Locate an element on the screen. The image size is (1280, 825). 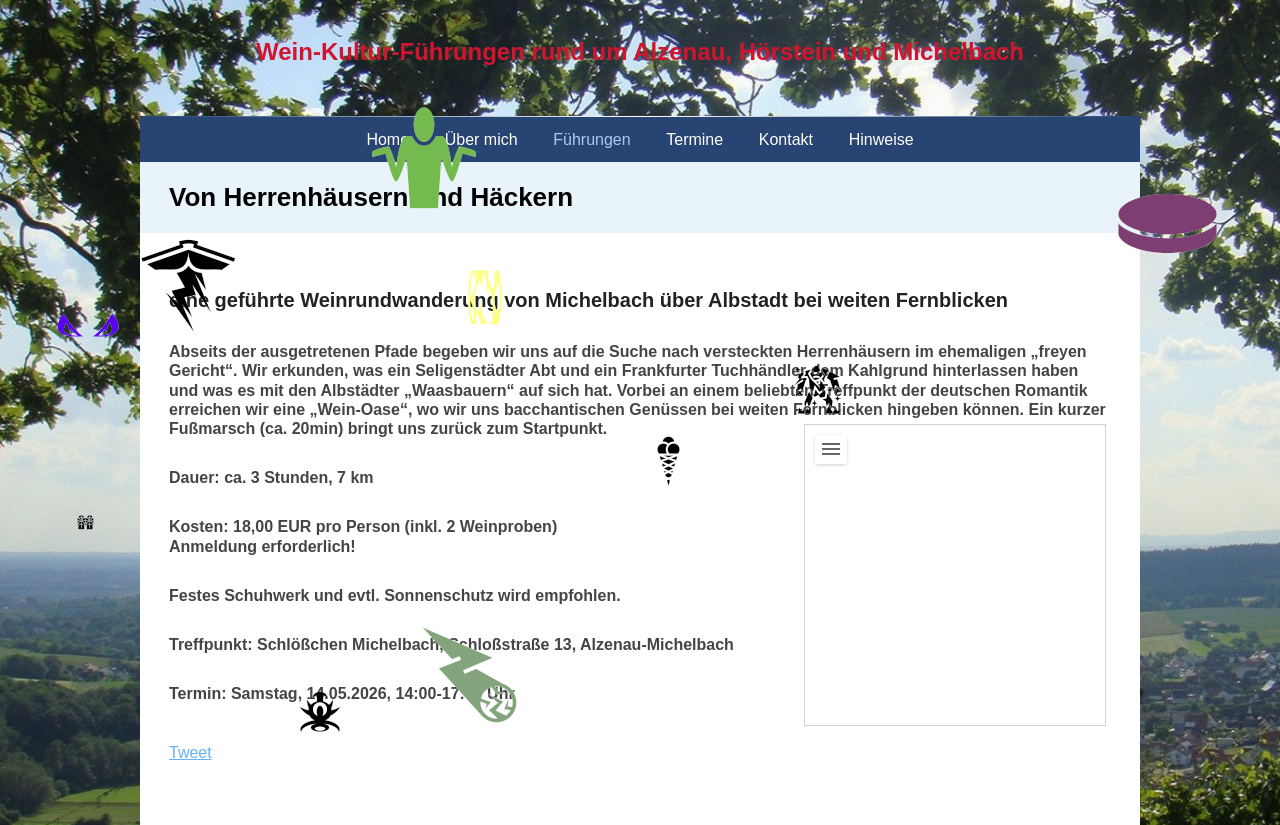
launch a lightning-fast attack or special move is located at coordinates (469, 675).